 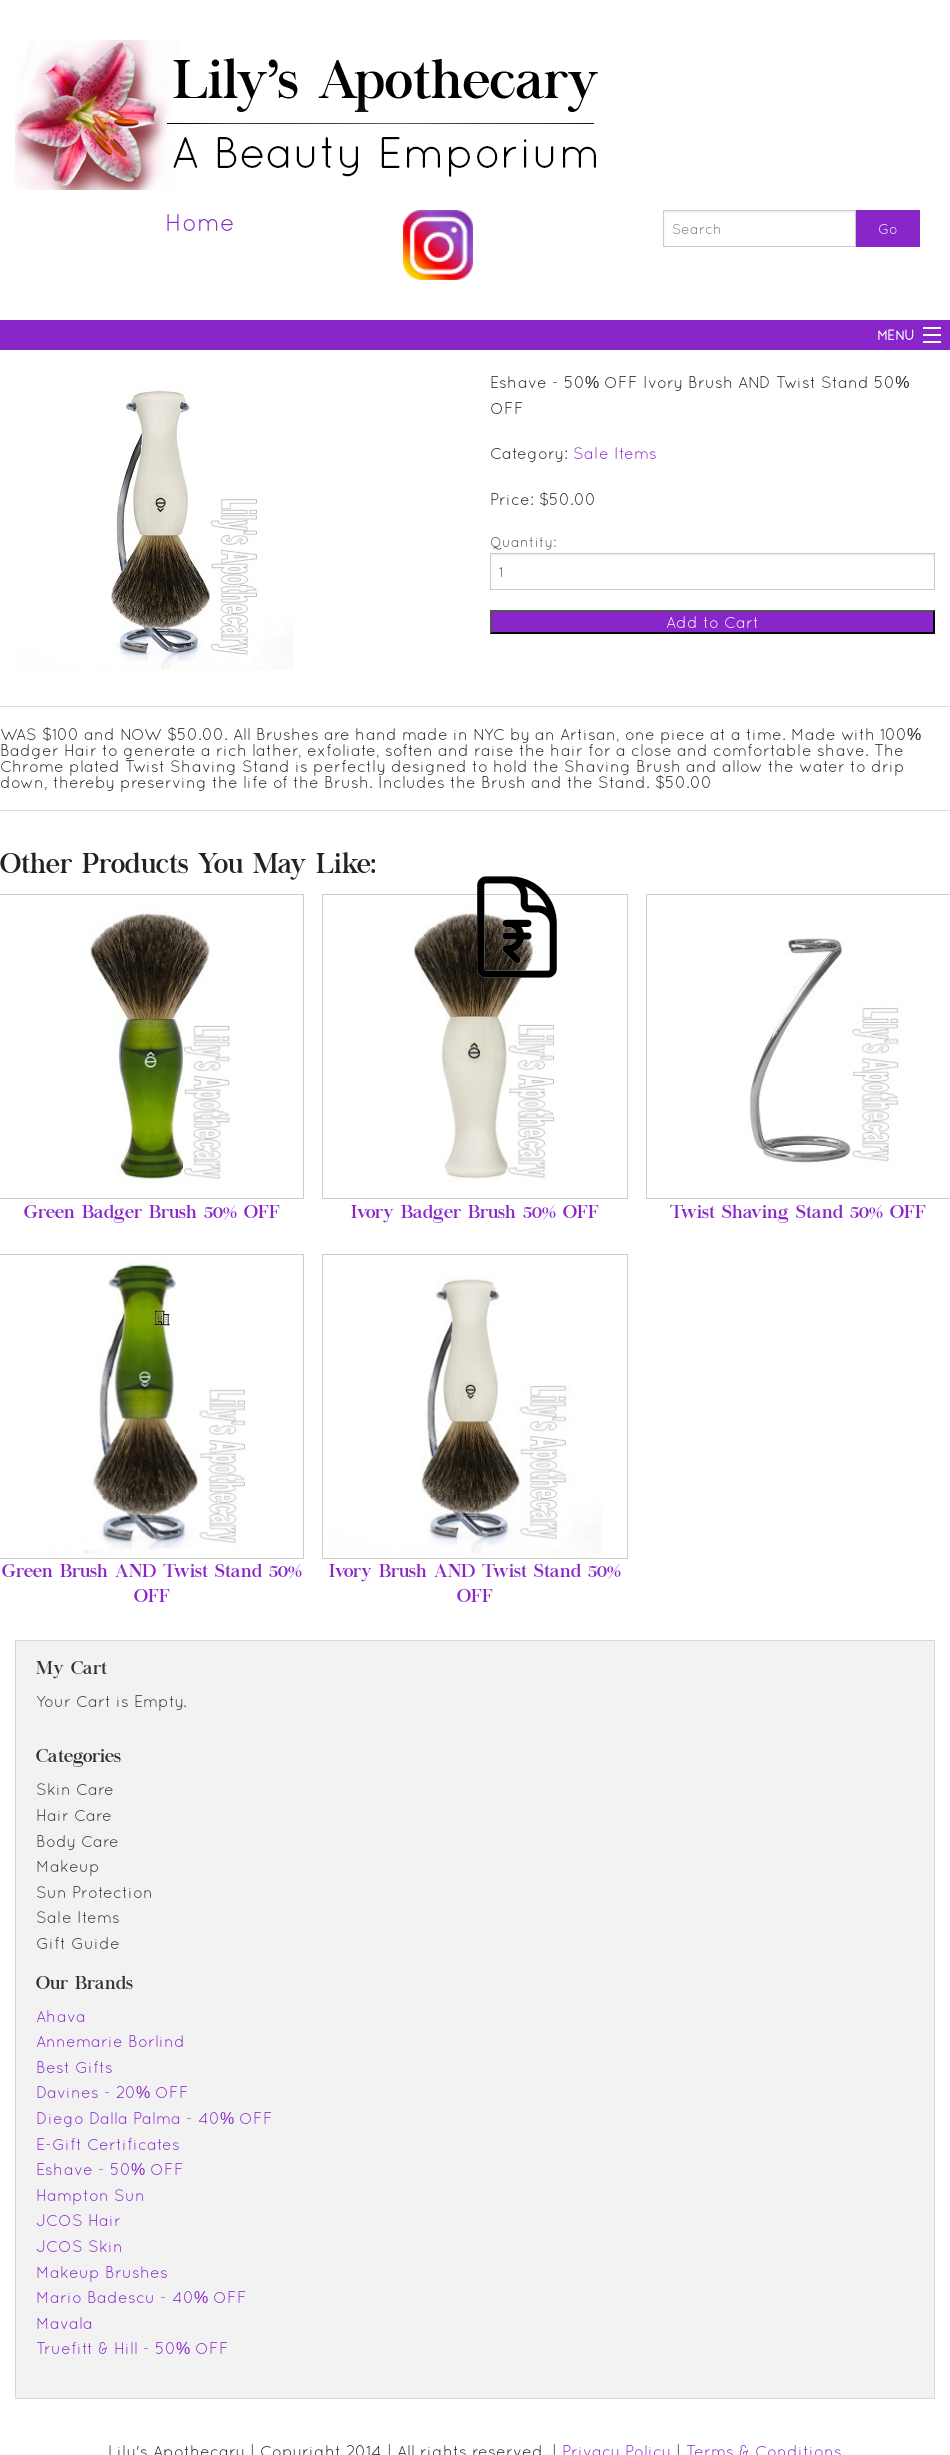 I want to click on view office or workplace location, so click(x=162, y=1318).